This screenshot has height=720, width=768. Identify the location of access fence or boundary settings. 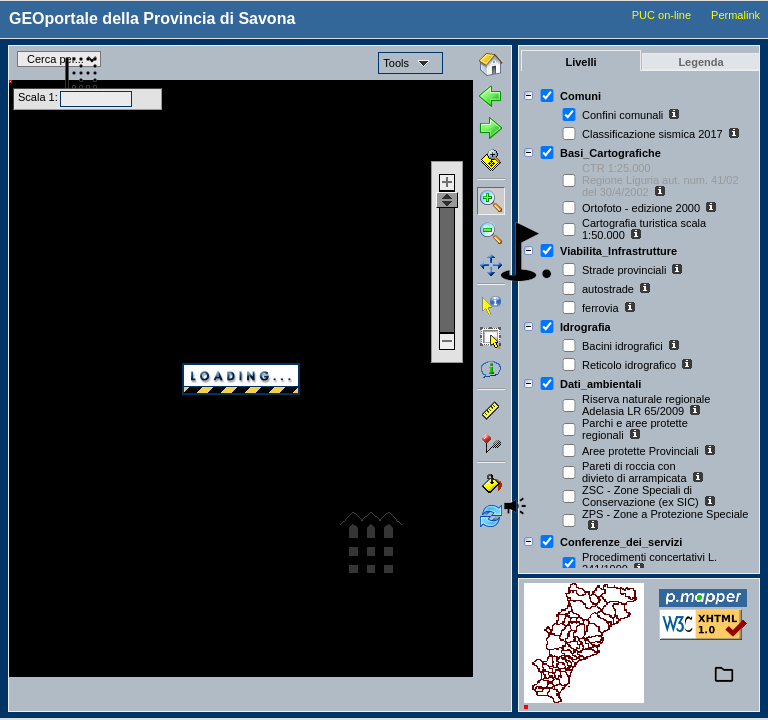
(371, 547).